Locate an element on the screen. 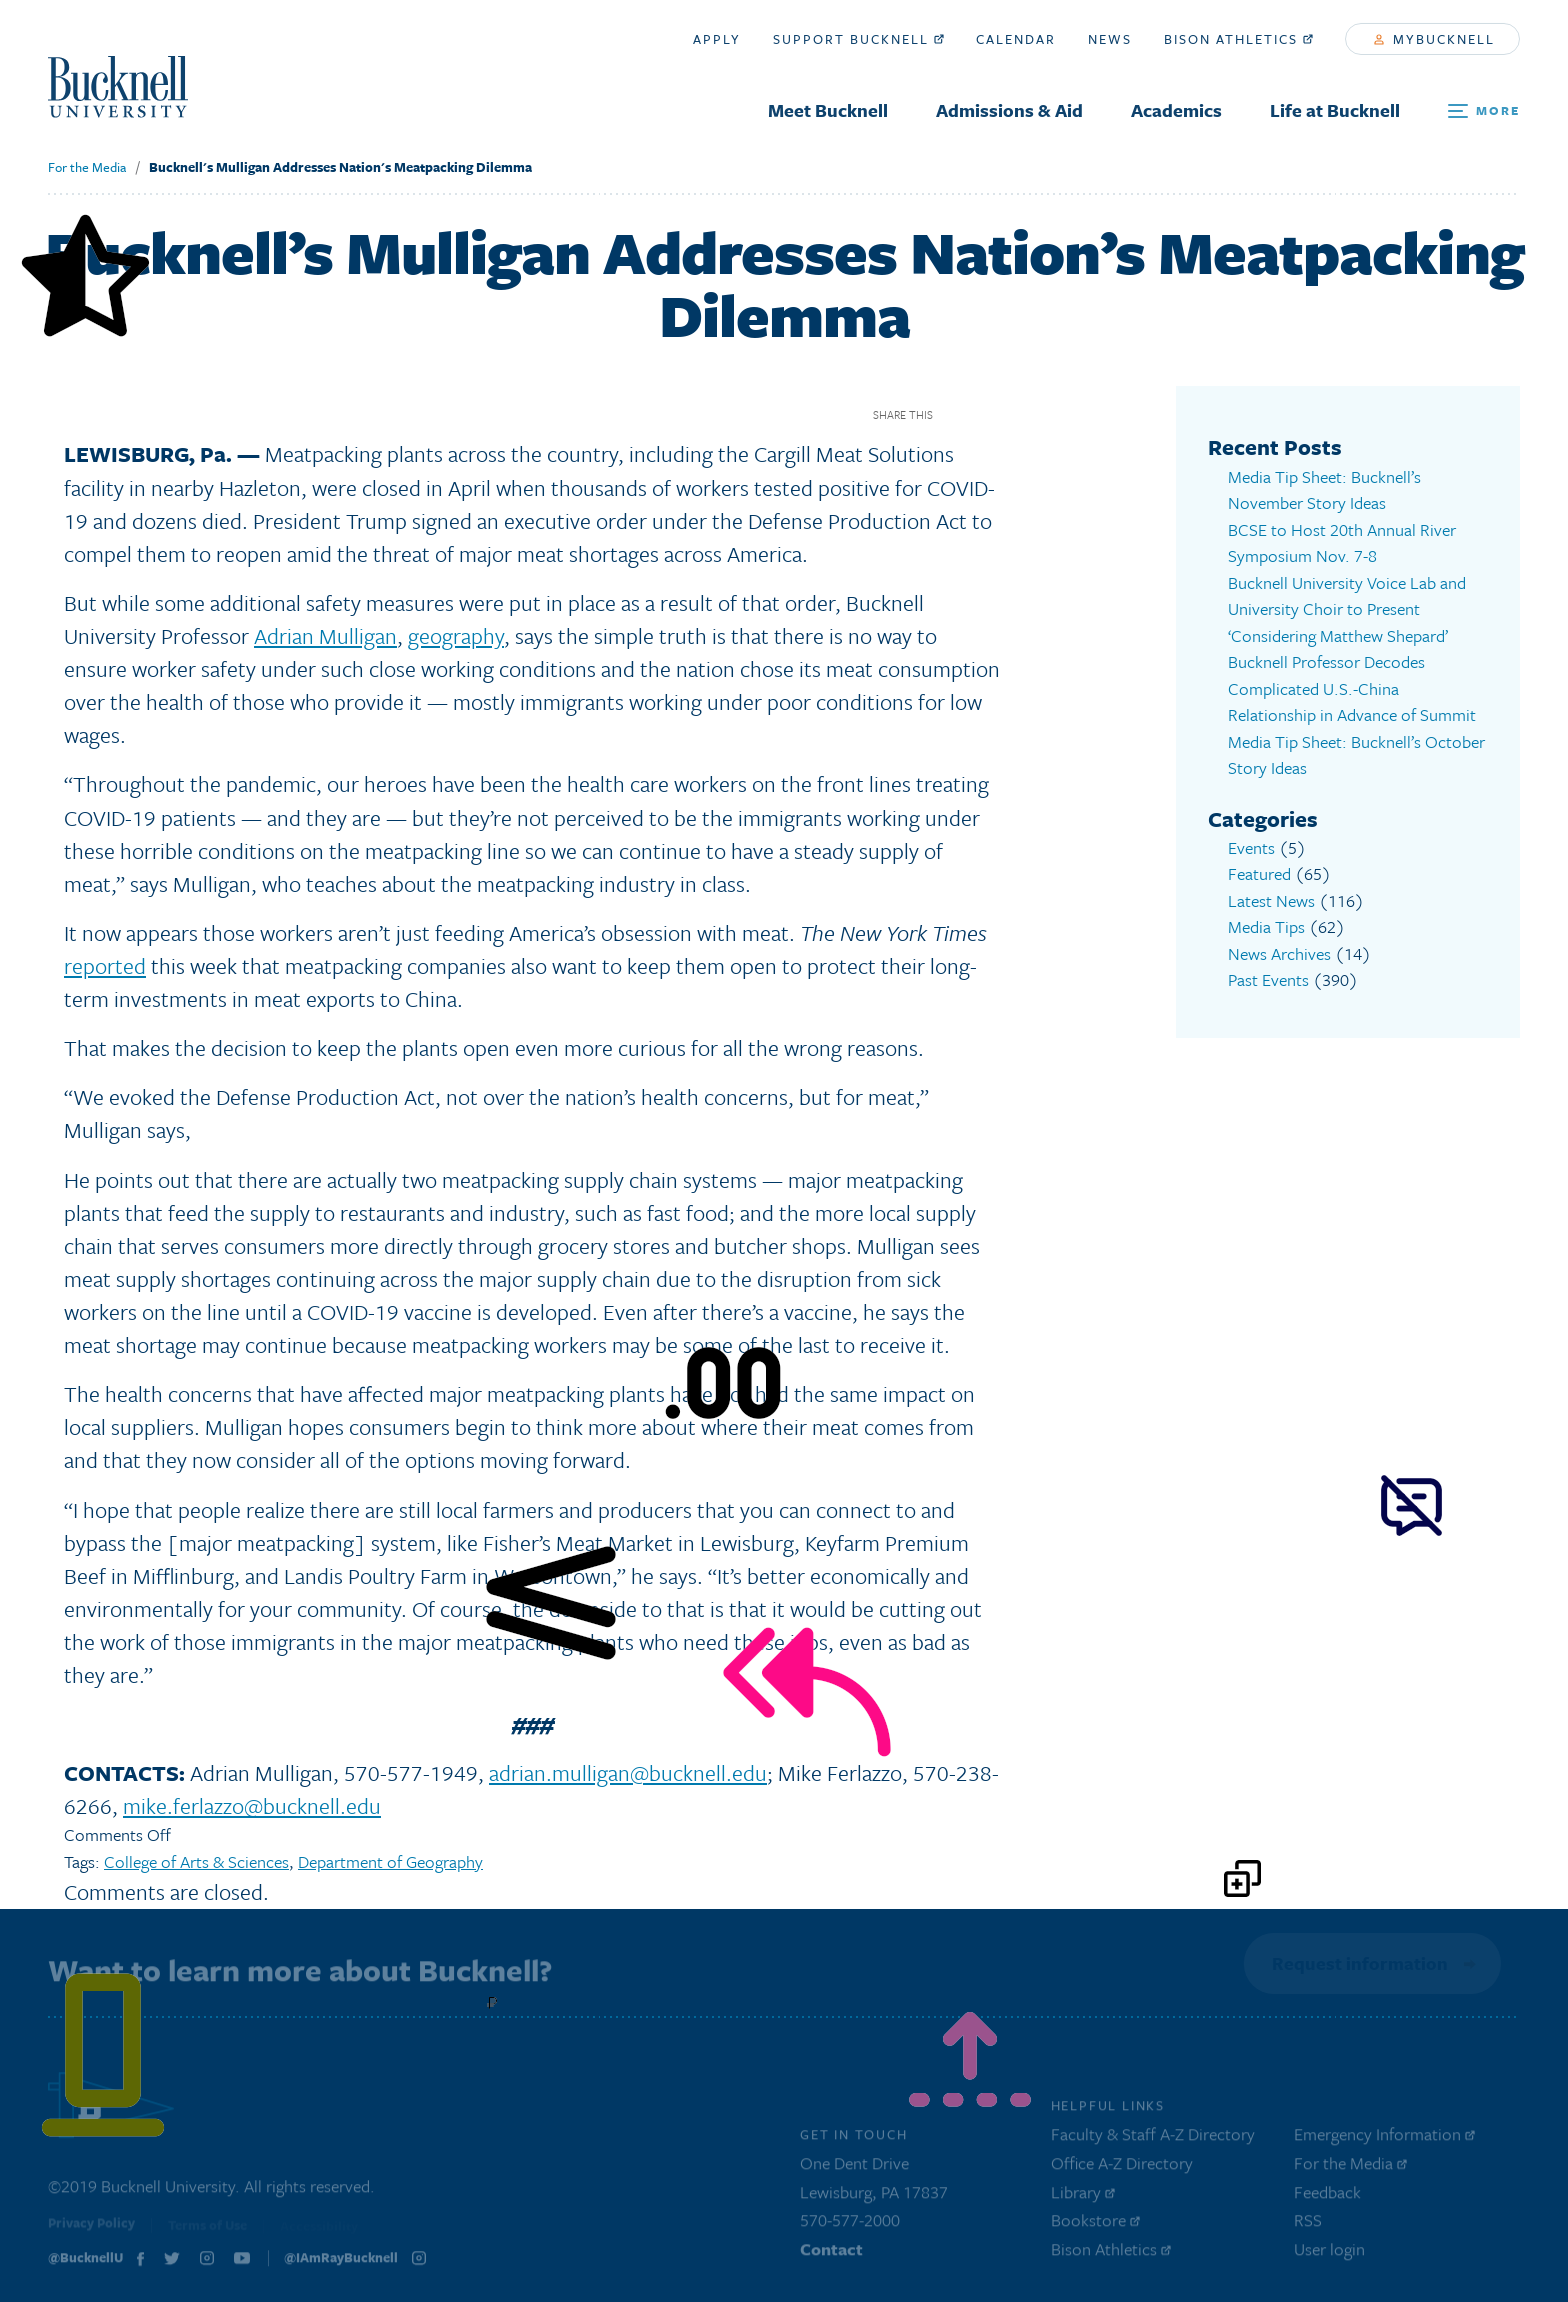  view price in russian rubles is located at coordinates (492, 2003).